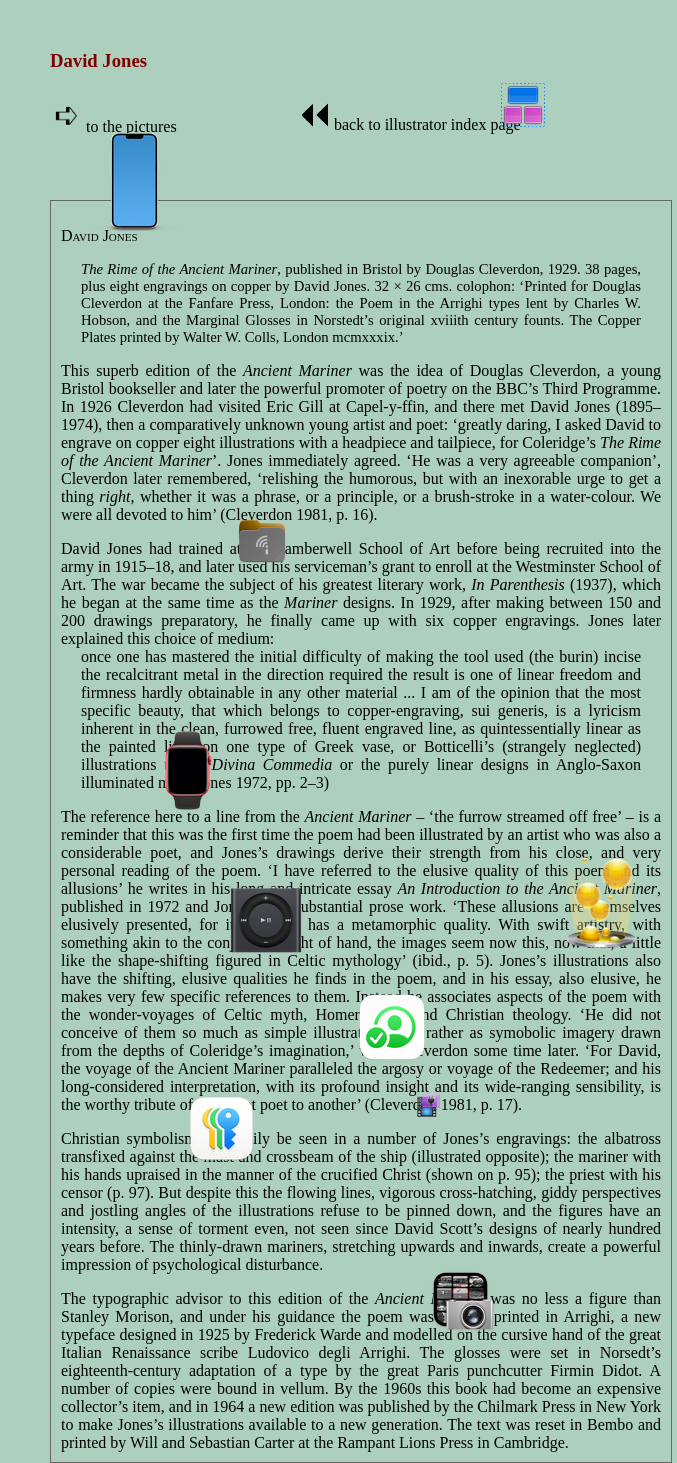 Image resolution: width=677 pixels, height=1463 pixels. Describe the element at coordinates (221, 1128) in the screenshot. I see `open the passwords app to manage saved credentials` at that location.